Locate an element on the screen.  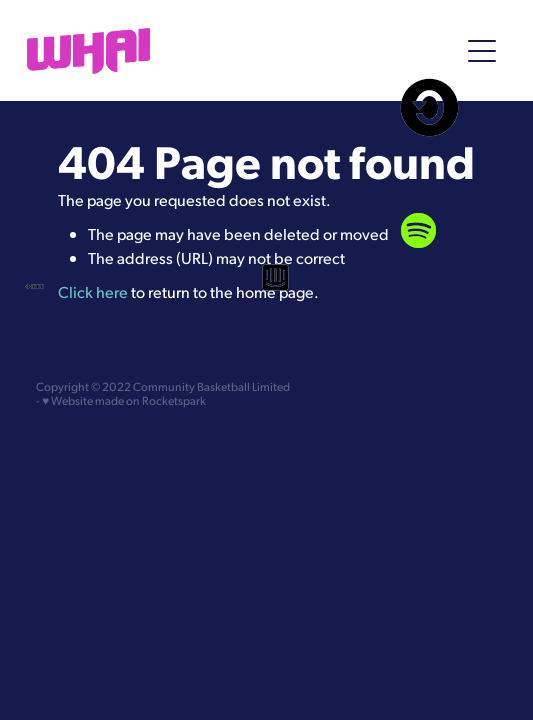
creative commons share-alike license indicator is located at coordinates (429, 107).